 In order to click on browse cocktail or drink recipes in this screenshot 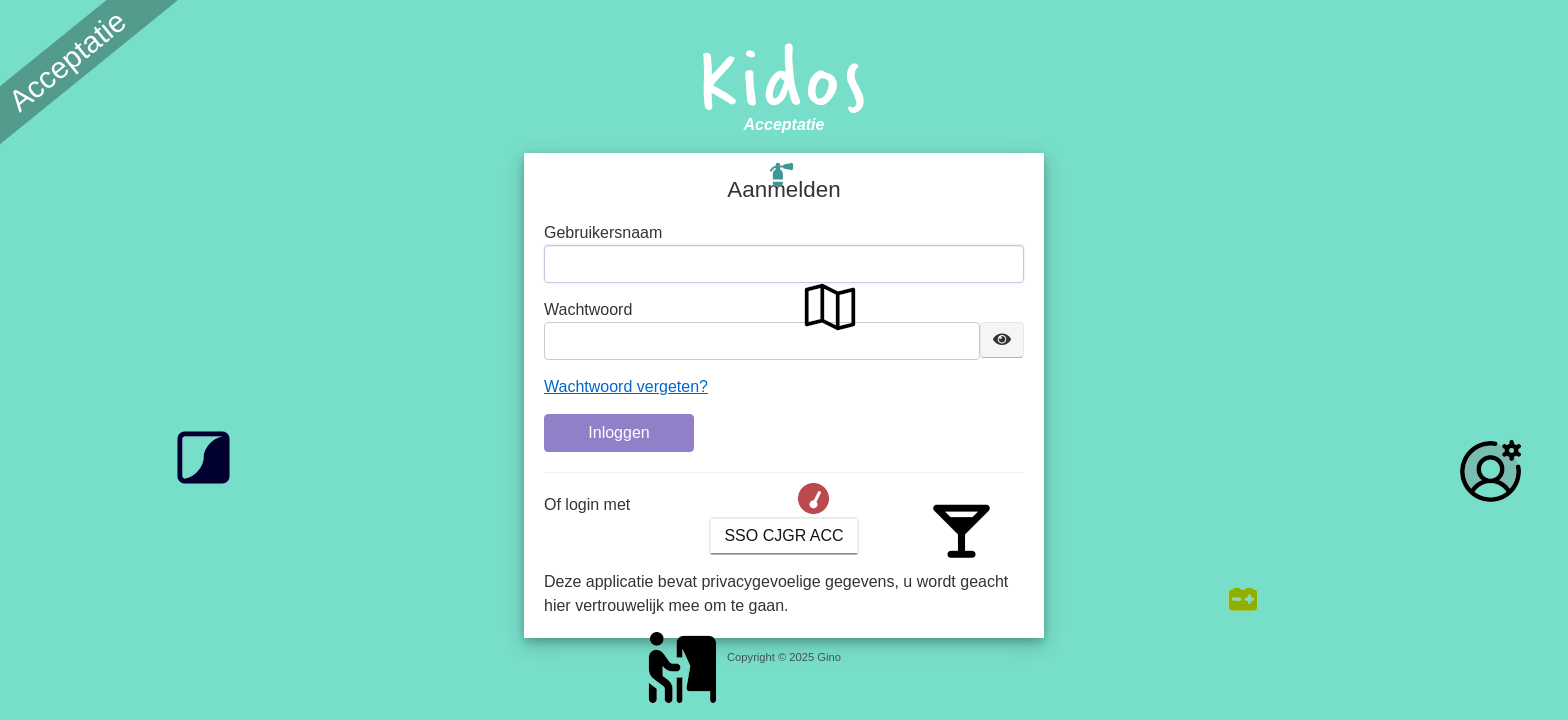, I will do `click(961, 529)`.